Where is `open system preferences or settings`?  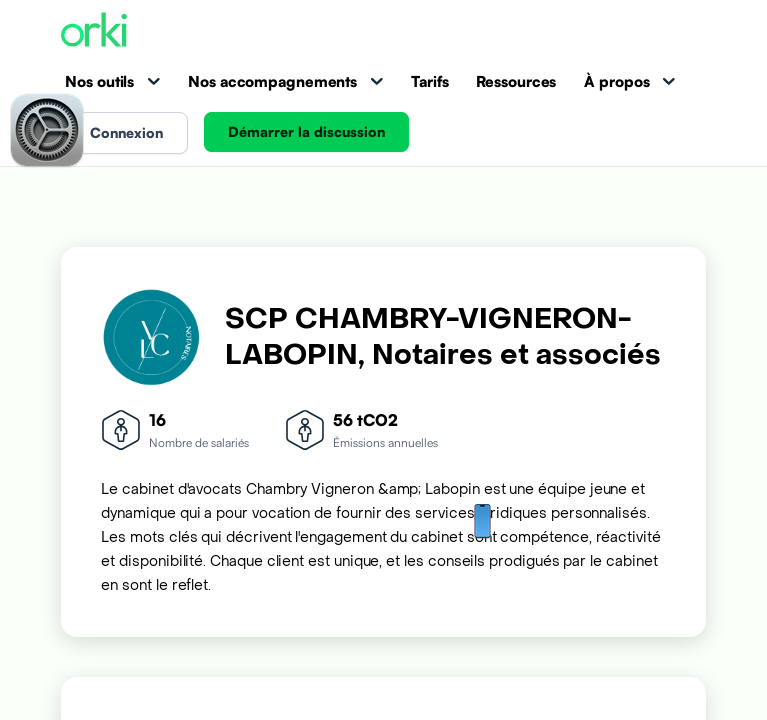
open system preferences or settings is located at coordinates (47, 130).